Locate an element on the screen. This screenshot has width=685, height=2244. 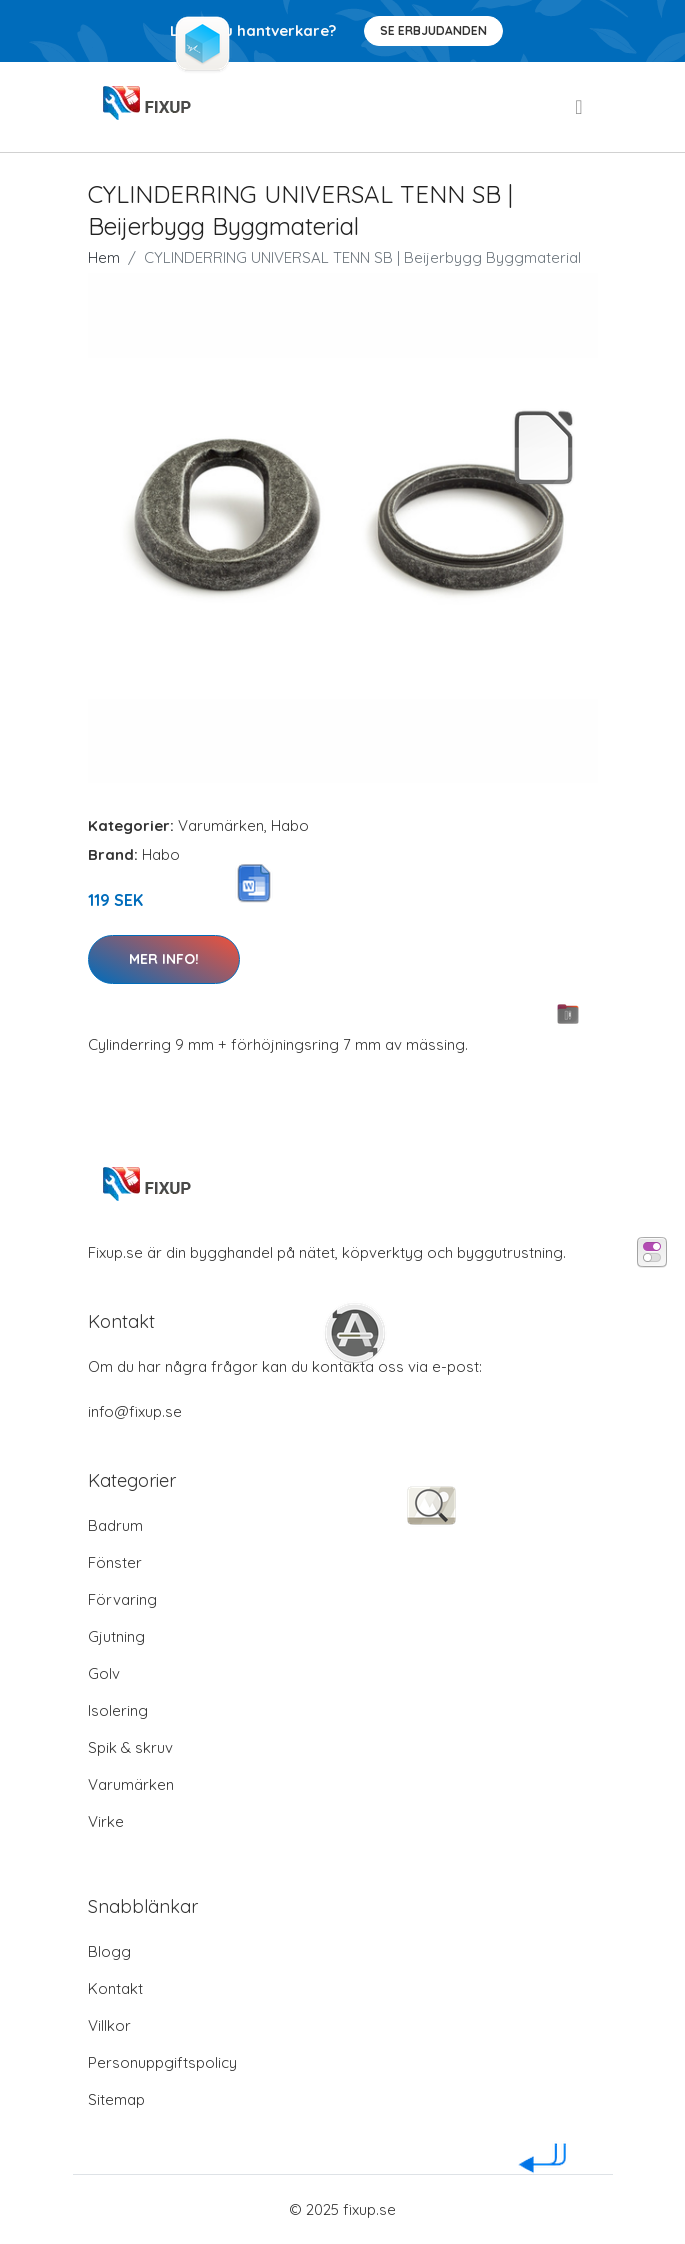
open the photo viewer application is located at coordinates (431, 1505).